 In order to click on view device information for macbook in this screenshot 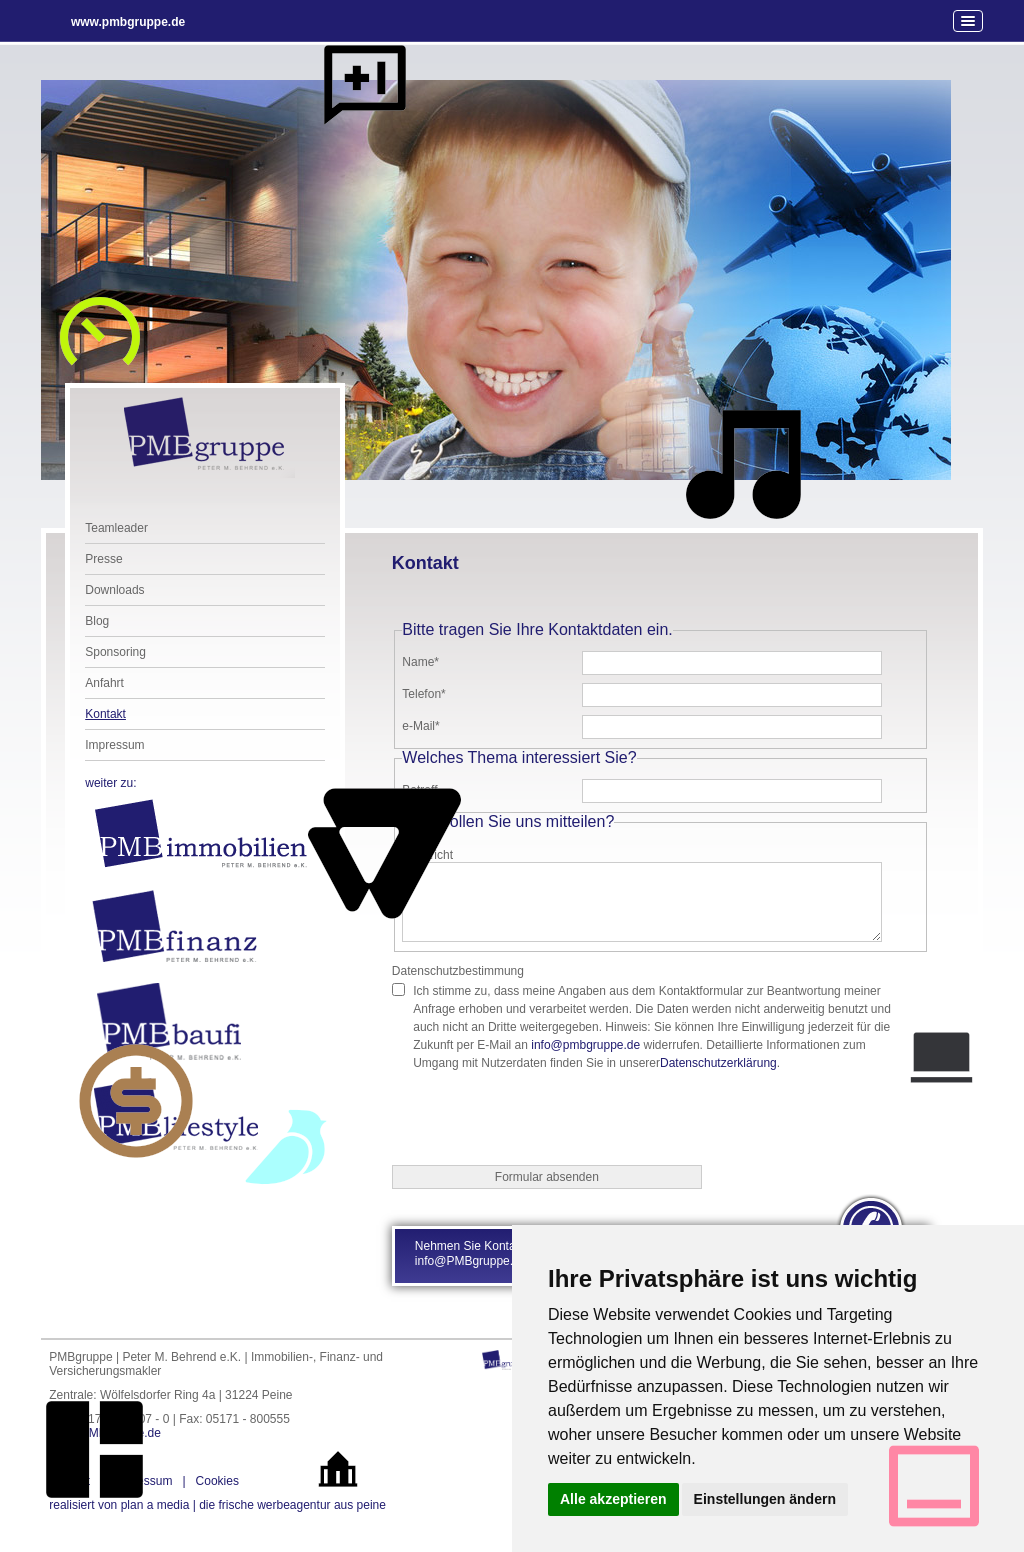, I will do `click(941, 1057)`.